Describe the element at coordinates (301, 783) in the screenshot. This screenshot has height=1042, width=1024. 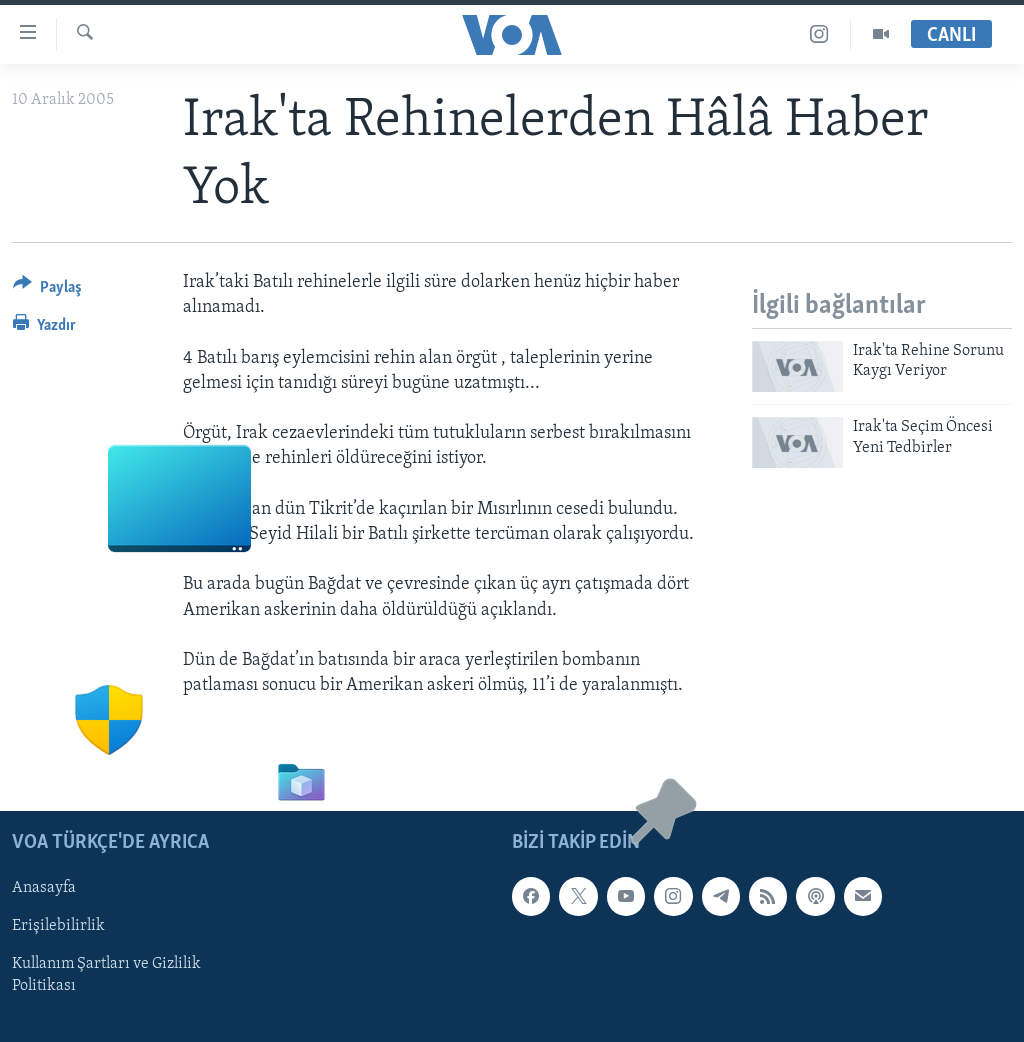
I see `open the 3D objects folder` at that location.